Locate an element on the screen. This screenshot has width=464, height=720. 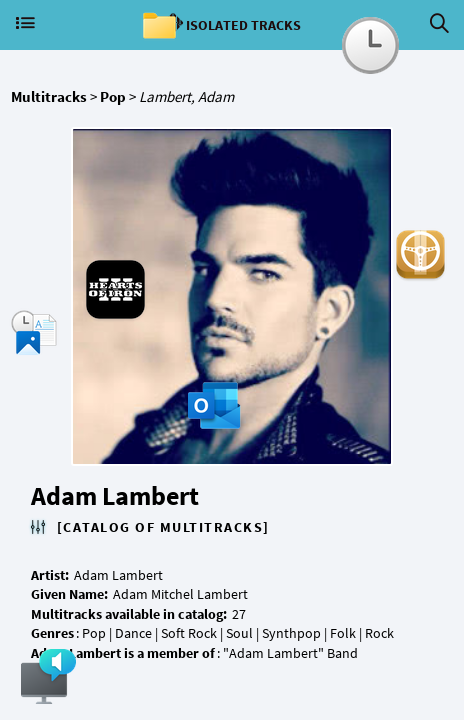
open the narrator accessibility app is located at coordinates (48, 676).